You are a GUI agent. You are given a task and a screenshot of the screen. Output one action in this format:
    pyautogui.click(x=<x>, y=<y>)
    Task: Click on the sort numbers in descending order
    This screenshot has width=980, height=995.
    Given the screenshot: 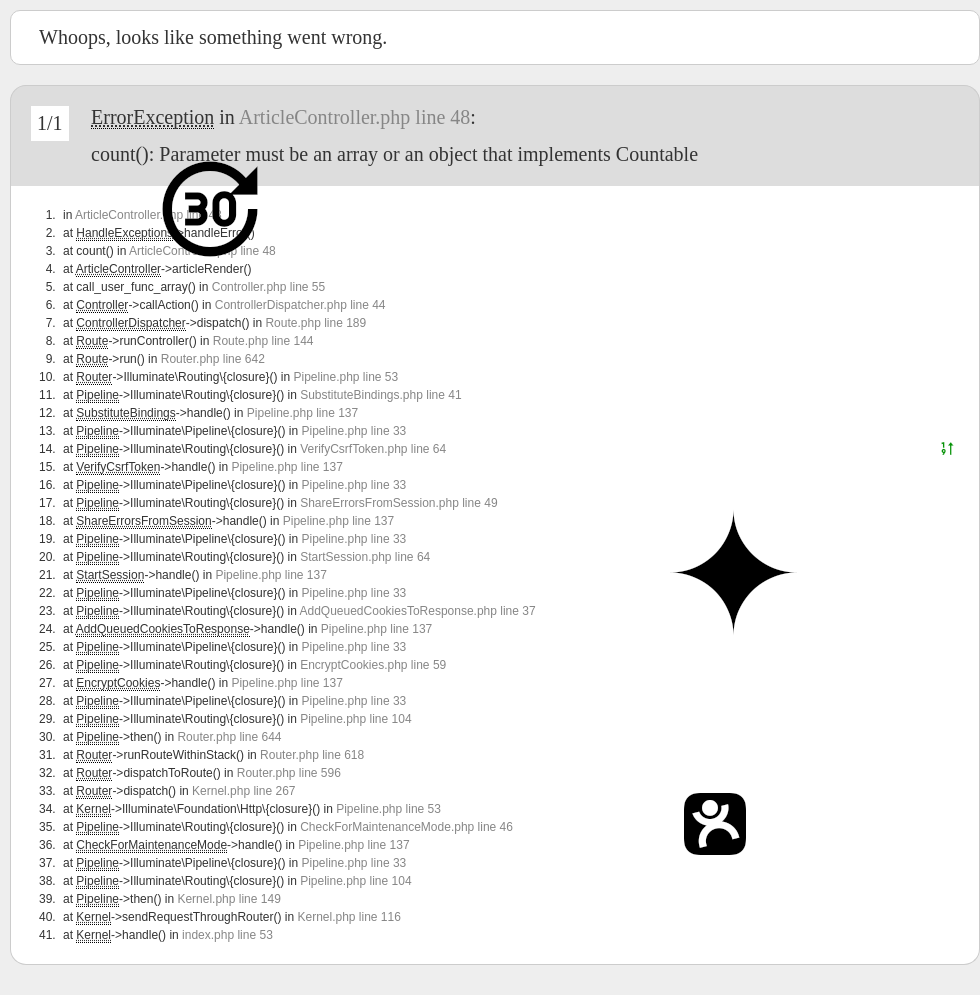 What is the action you would take?
    pyautogui.click(x=946, y=448)
    